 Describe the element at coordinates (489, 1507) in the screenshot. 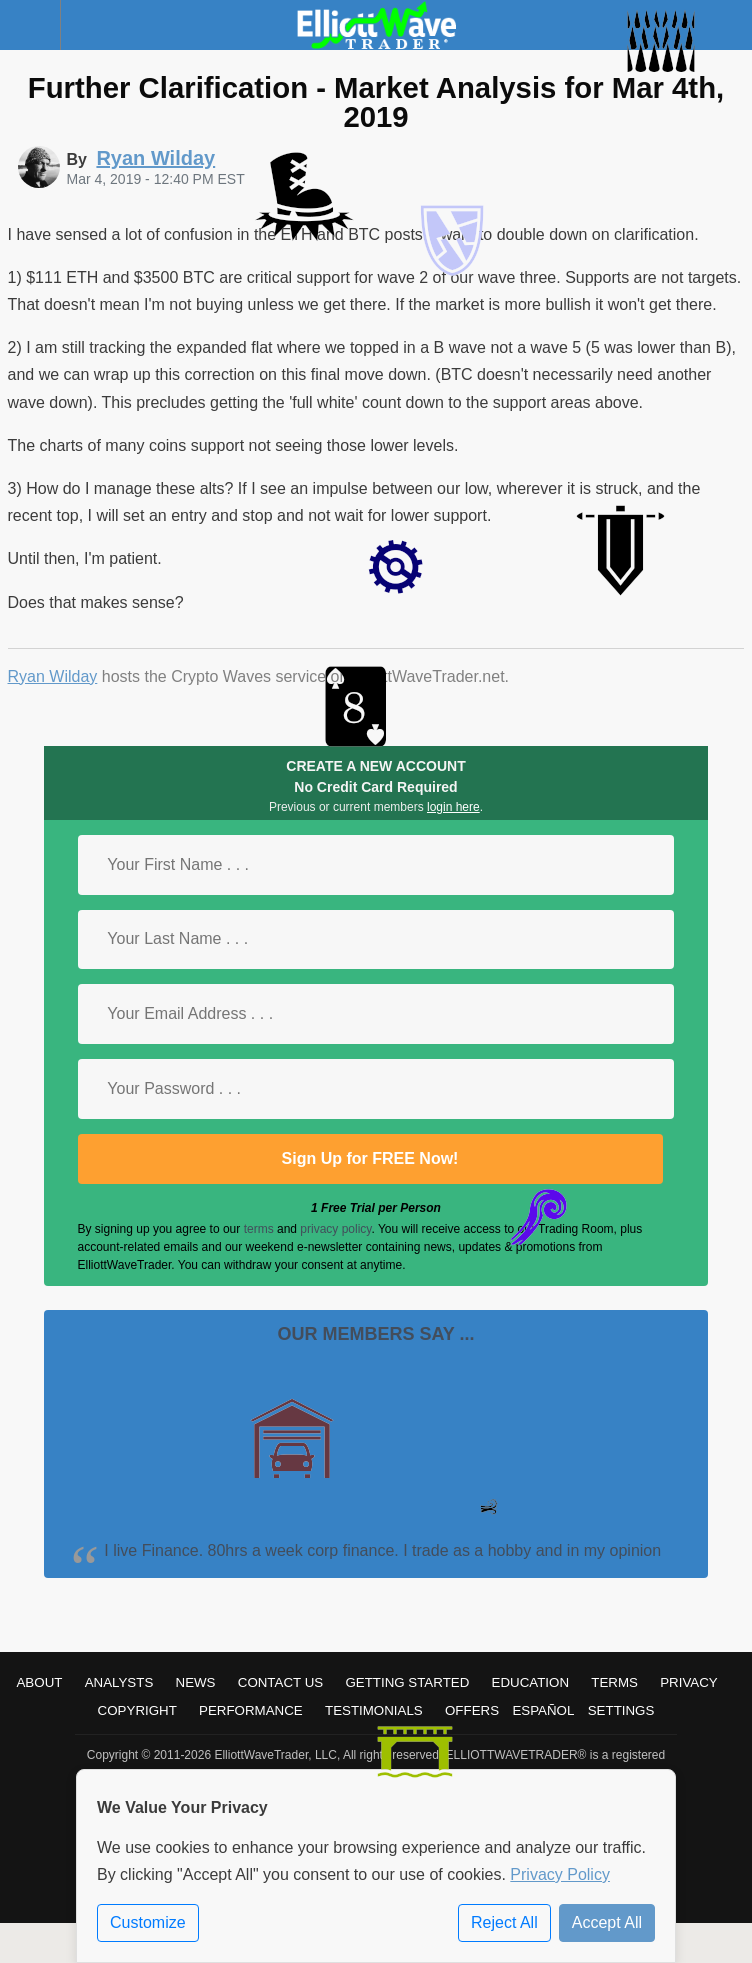

I see `indicates sandstorm or dust storm weather condition` at that location.